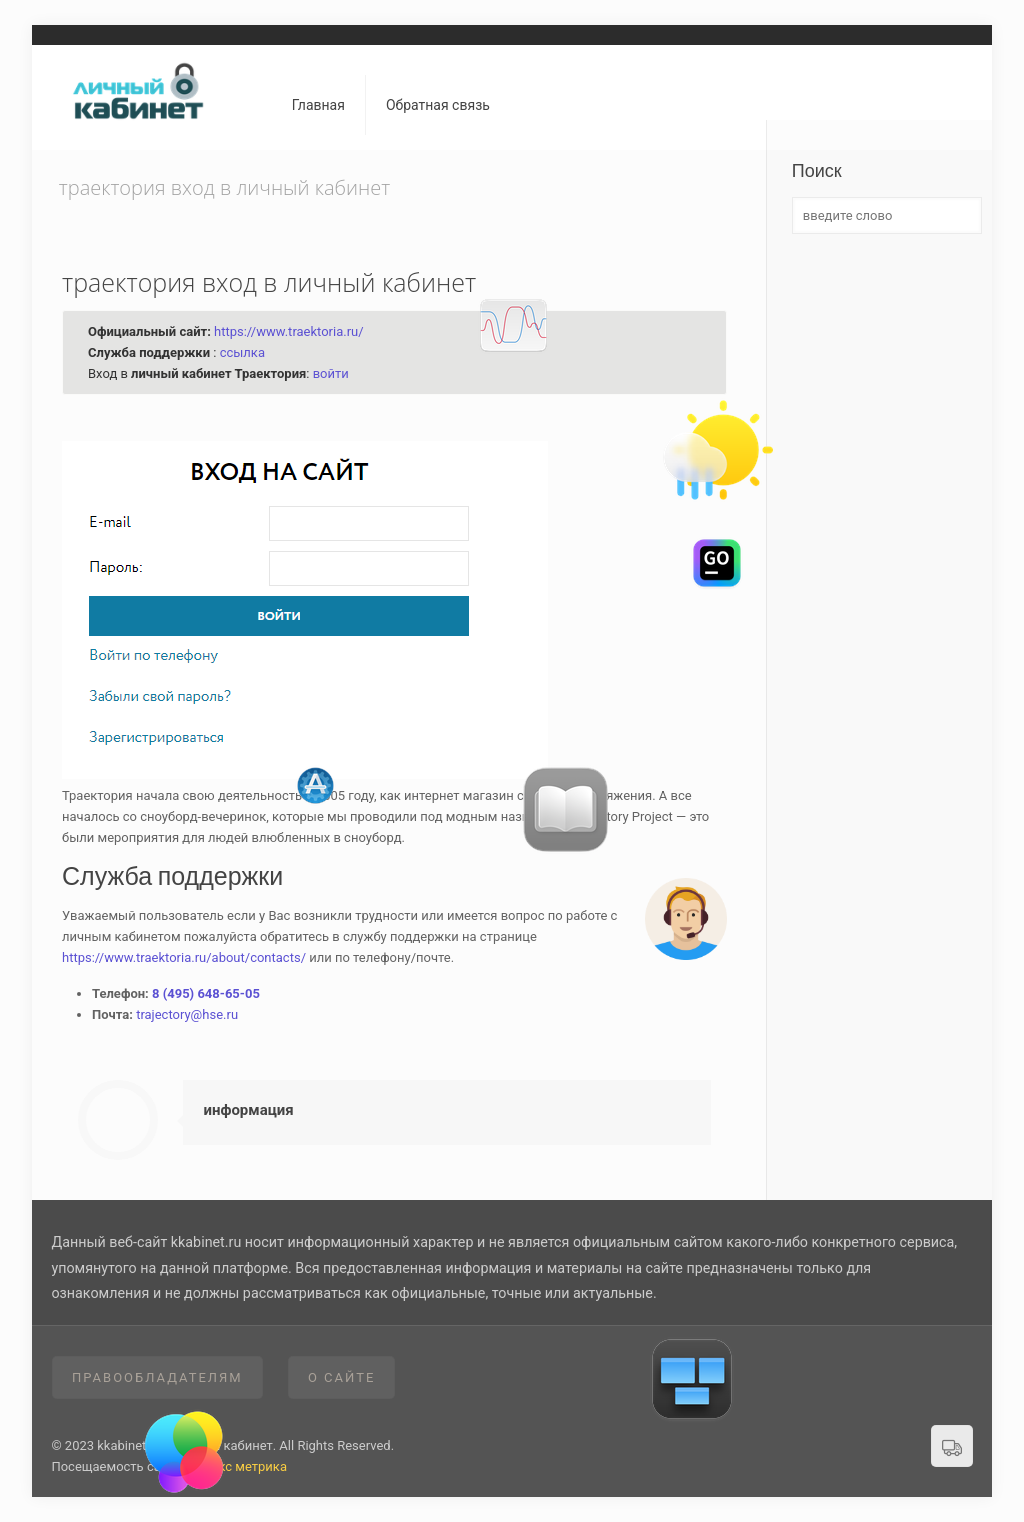 The image size is (1024, 1522). Describe the element at coordinates (184, 1452) in the screenshot. I see `access game center account settings` at that location.